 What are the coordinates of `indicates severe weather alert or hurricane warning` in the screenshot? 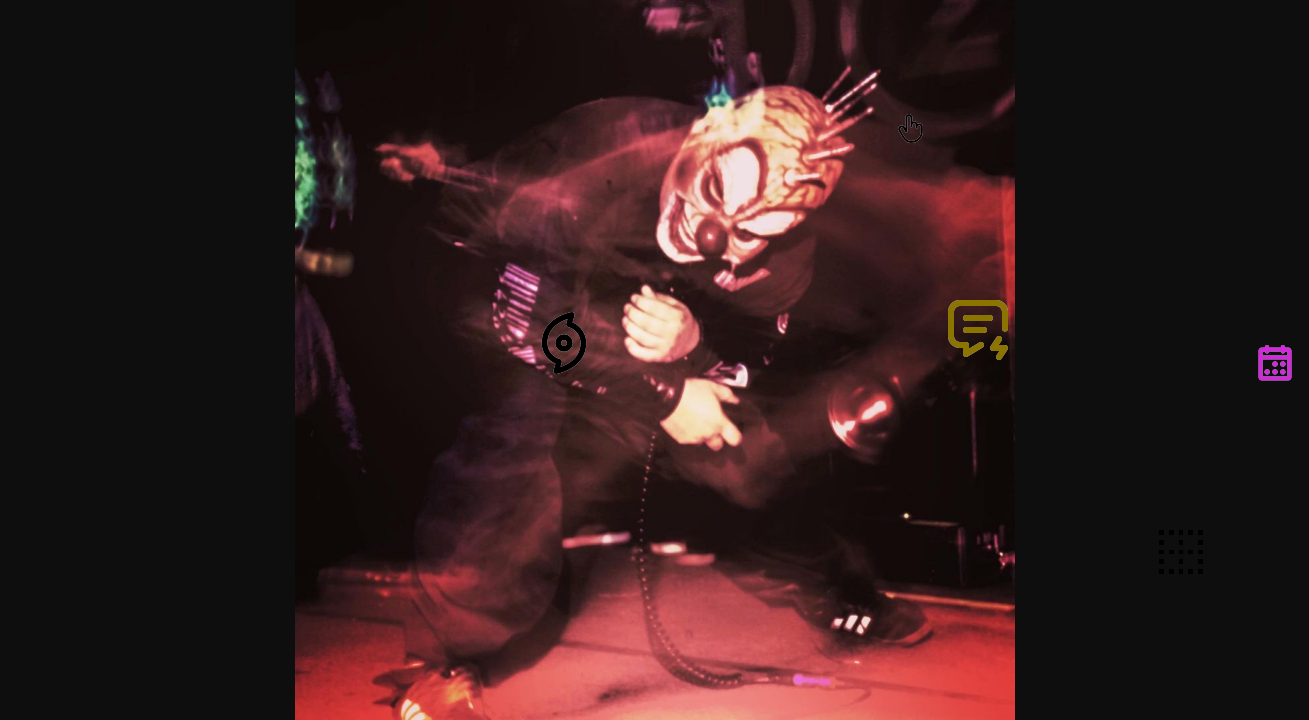 It's located at (564, 343).